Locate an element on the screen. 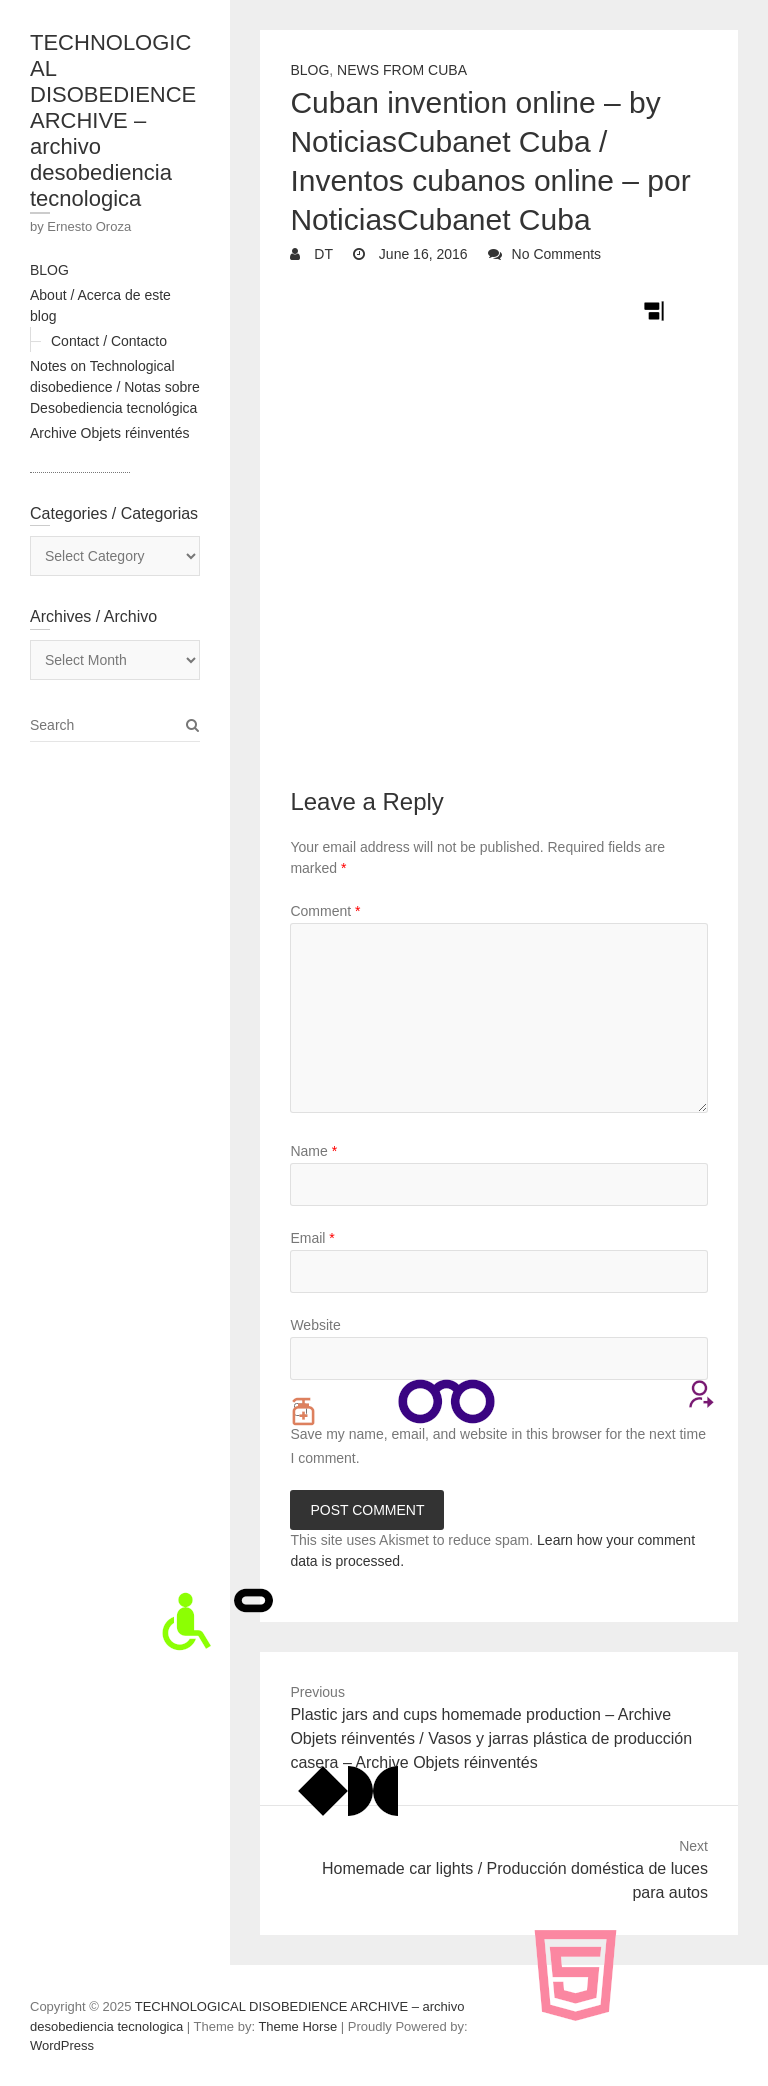 The height and width of the screenshot is (2086, 768). indicates HTML5 technology or web development is located at coordinates (575, 1975).